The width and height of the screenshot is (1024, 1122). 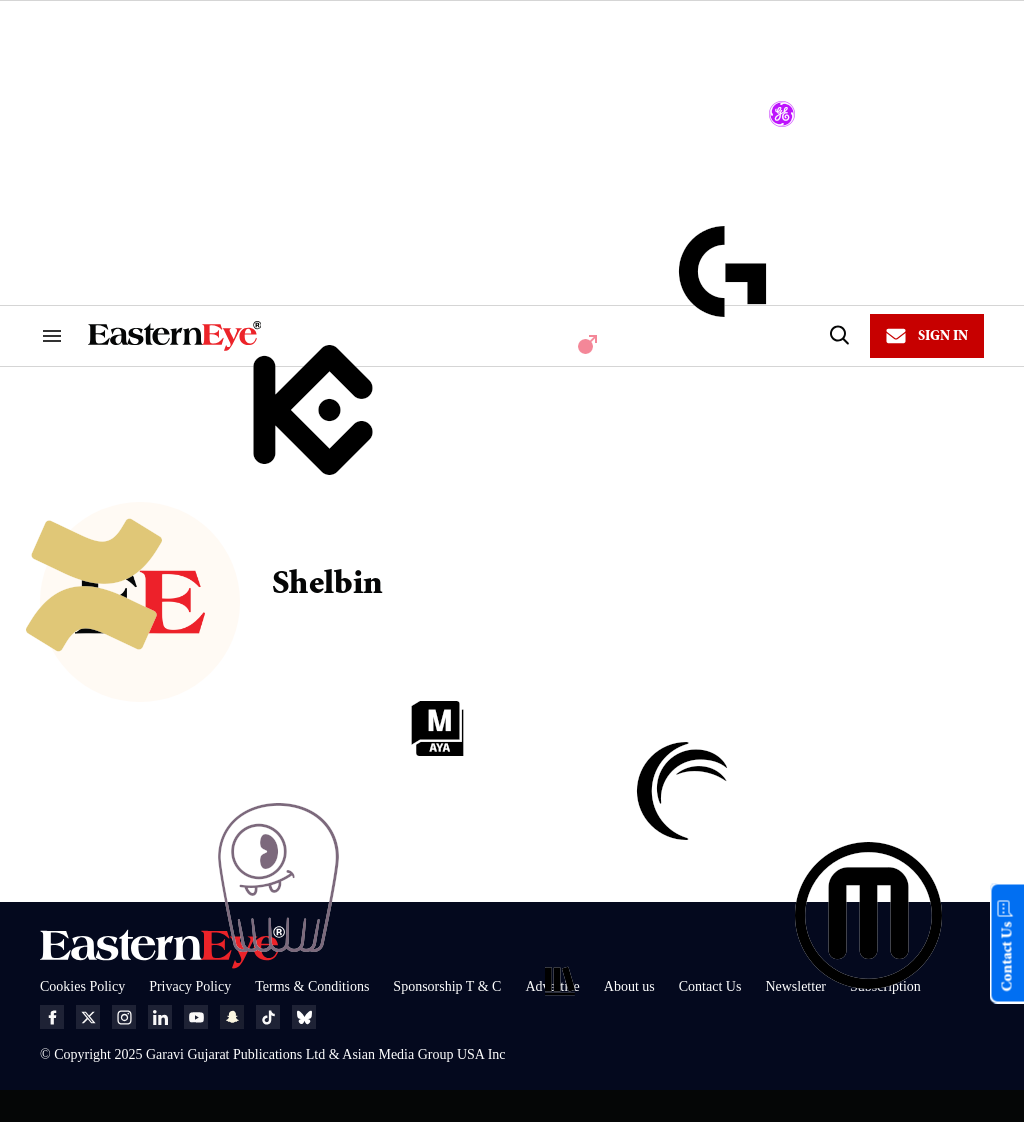 I want to click on open the KuCoin cryptocurrency exchange app, so click(x=313, y=410).